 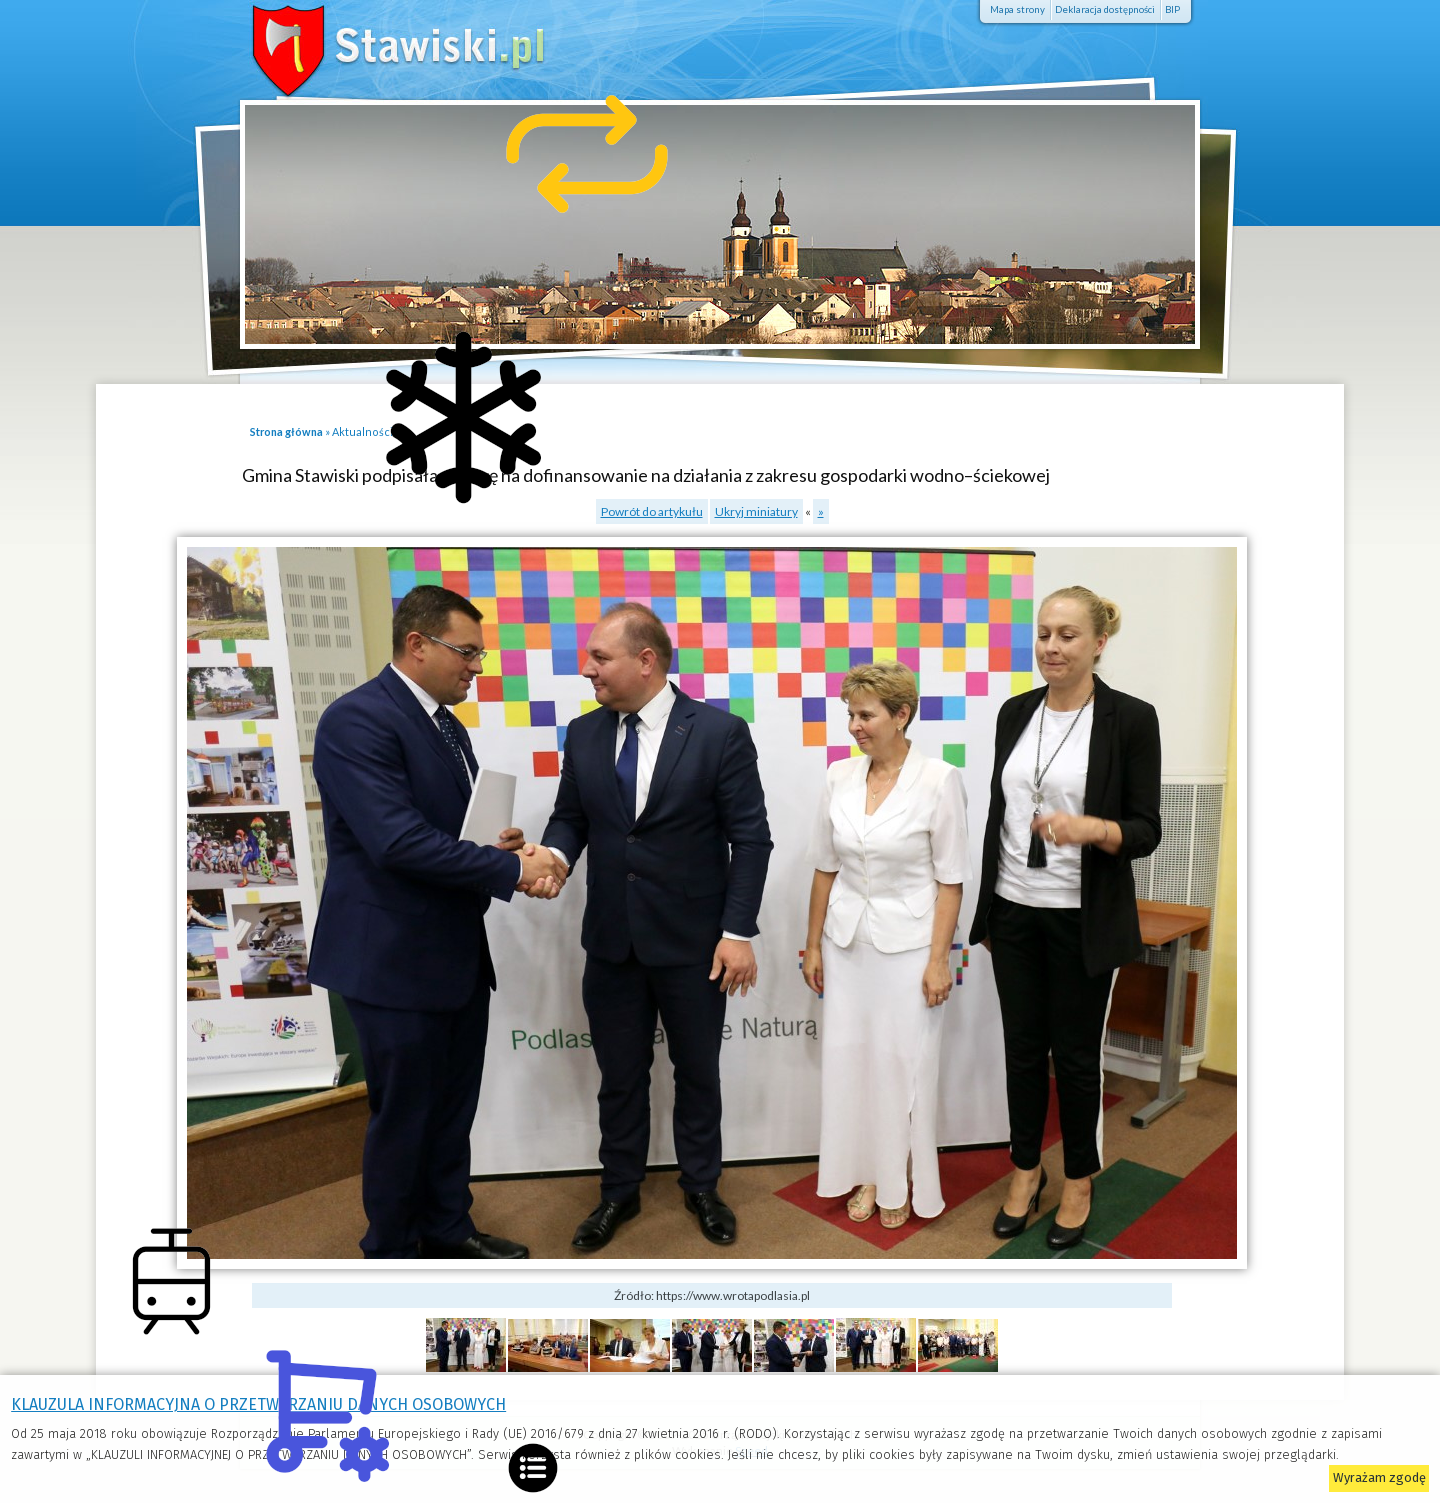 What do you see at coordinates (533, 1468) in the screenshot?
I see `view list or menu options` at bounding box center [533, 1468].